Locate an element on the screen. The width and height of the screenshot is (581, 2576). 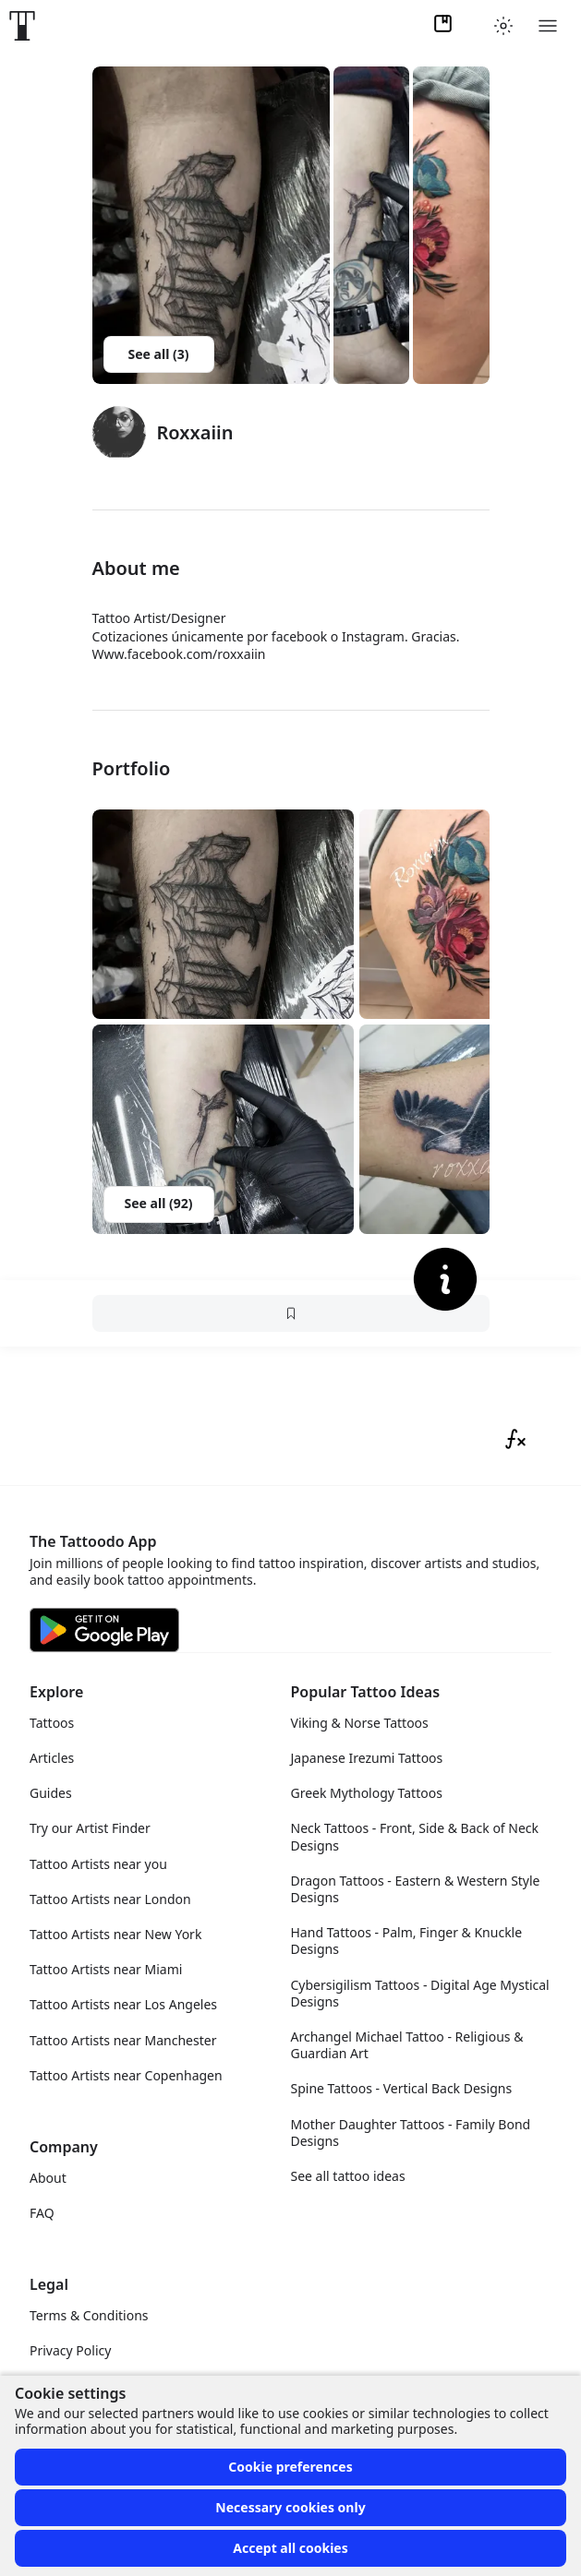
insert a mathematical function or formula is located at coordinates (515, 1439).